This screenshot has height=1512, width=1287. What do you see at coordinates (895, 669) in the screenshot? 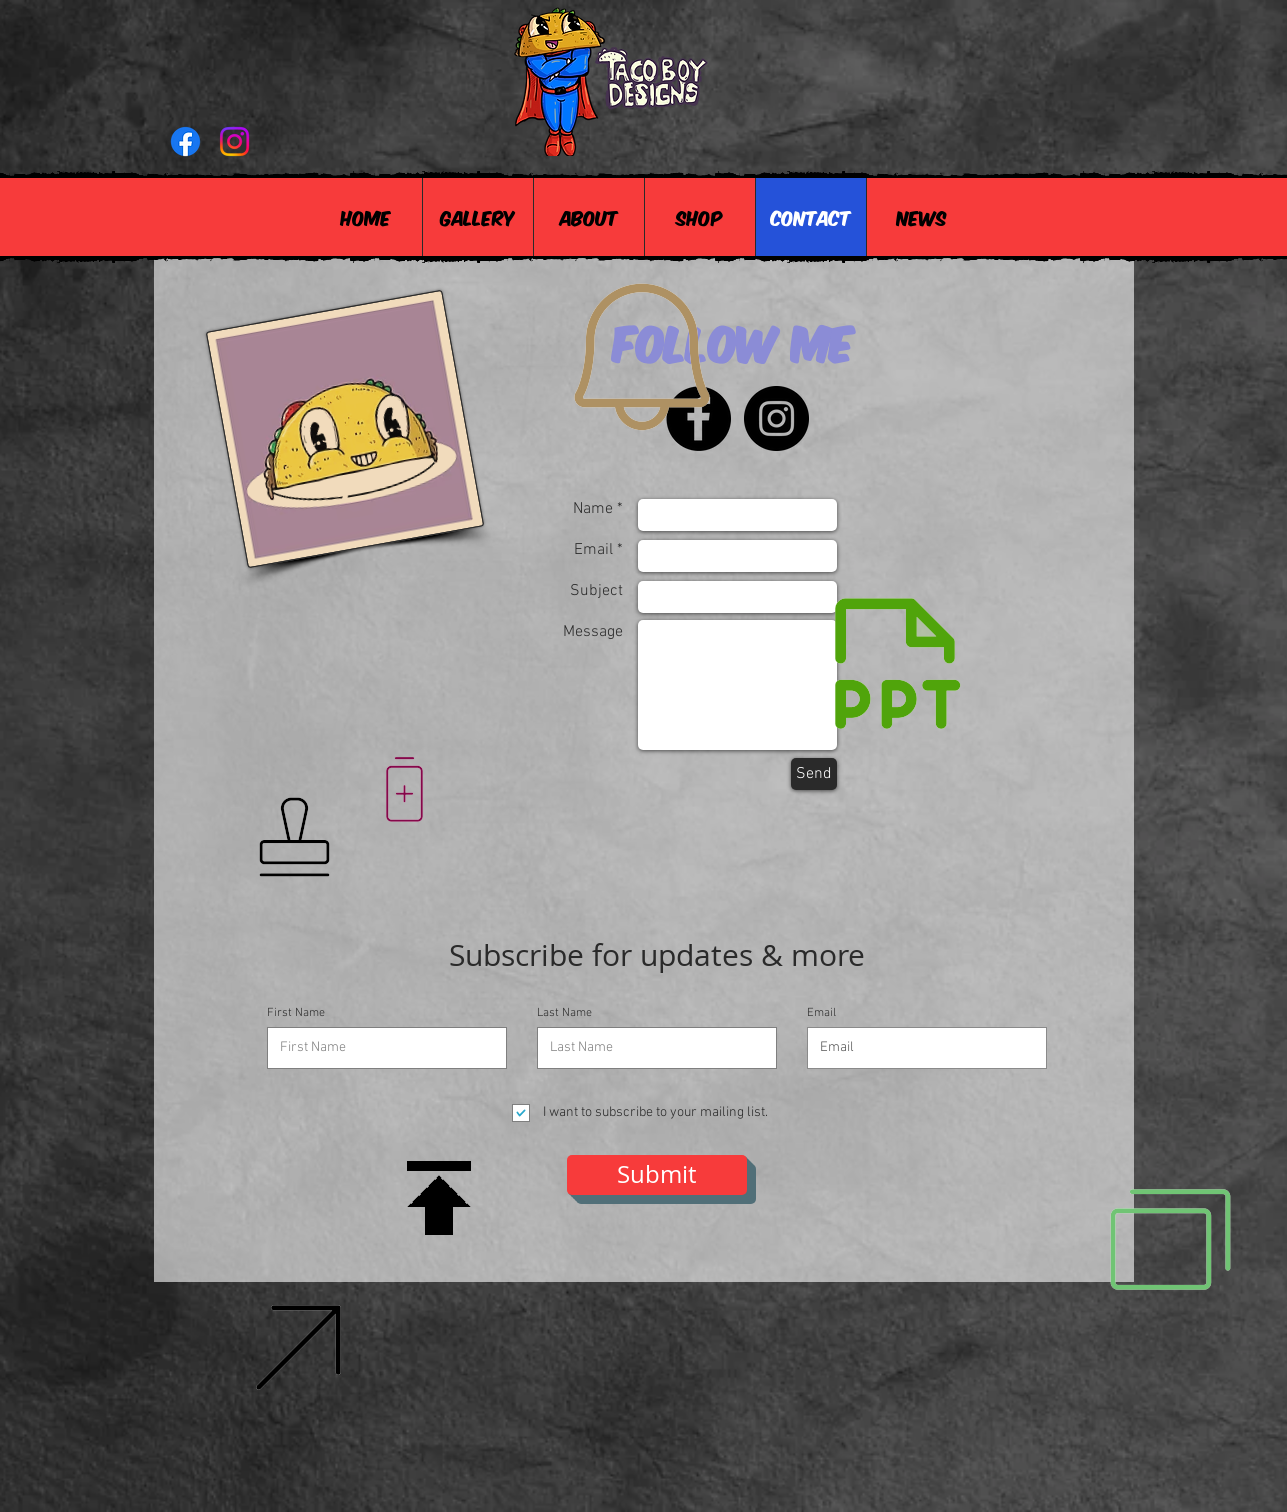
I see `open a PowerPoint presentation file` at bounding box center [895, 669].